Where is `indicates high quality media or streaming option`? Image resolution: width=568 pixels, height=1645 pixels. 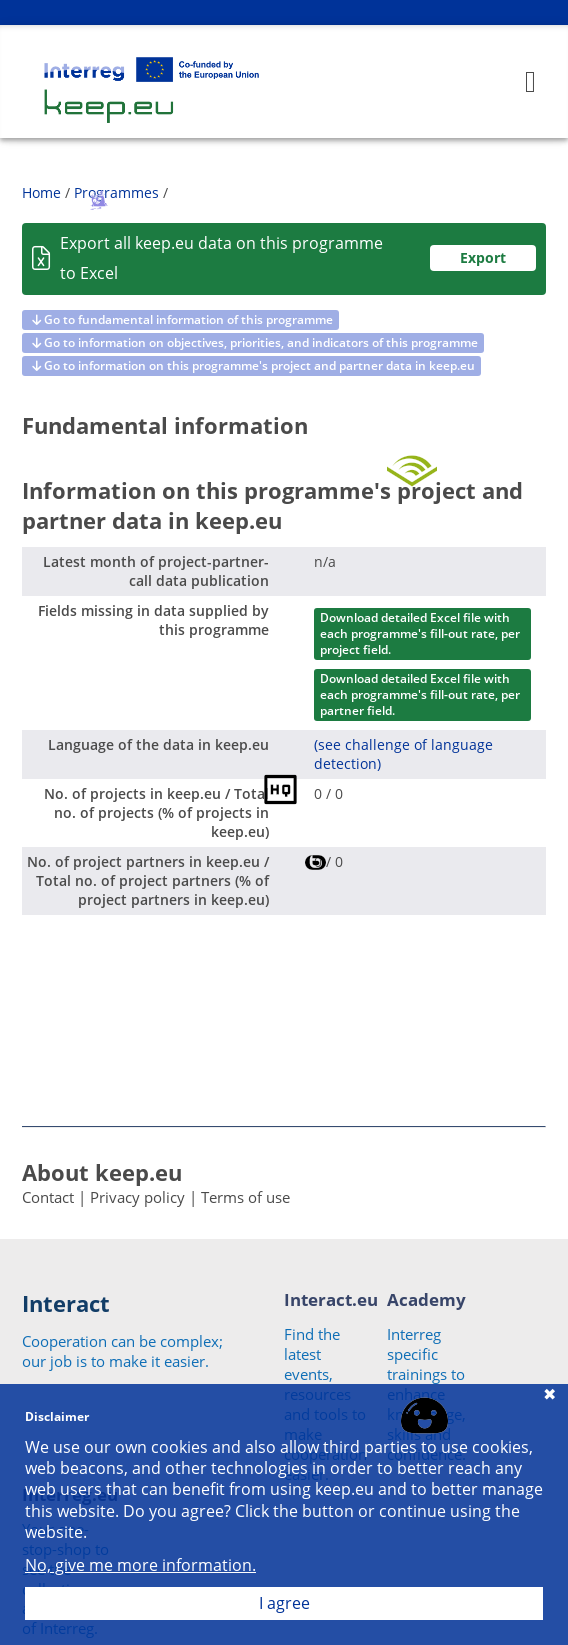
indicates high quality media or streaming option is located at coordinates (280, 789).